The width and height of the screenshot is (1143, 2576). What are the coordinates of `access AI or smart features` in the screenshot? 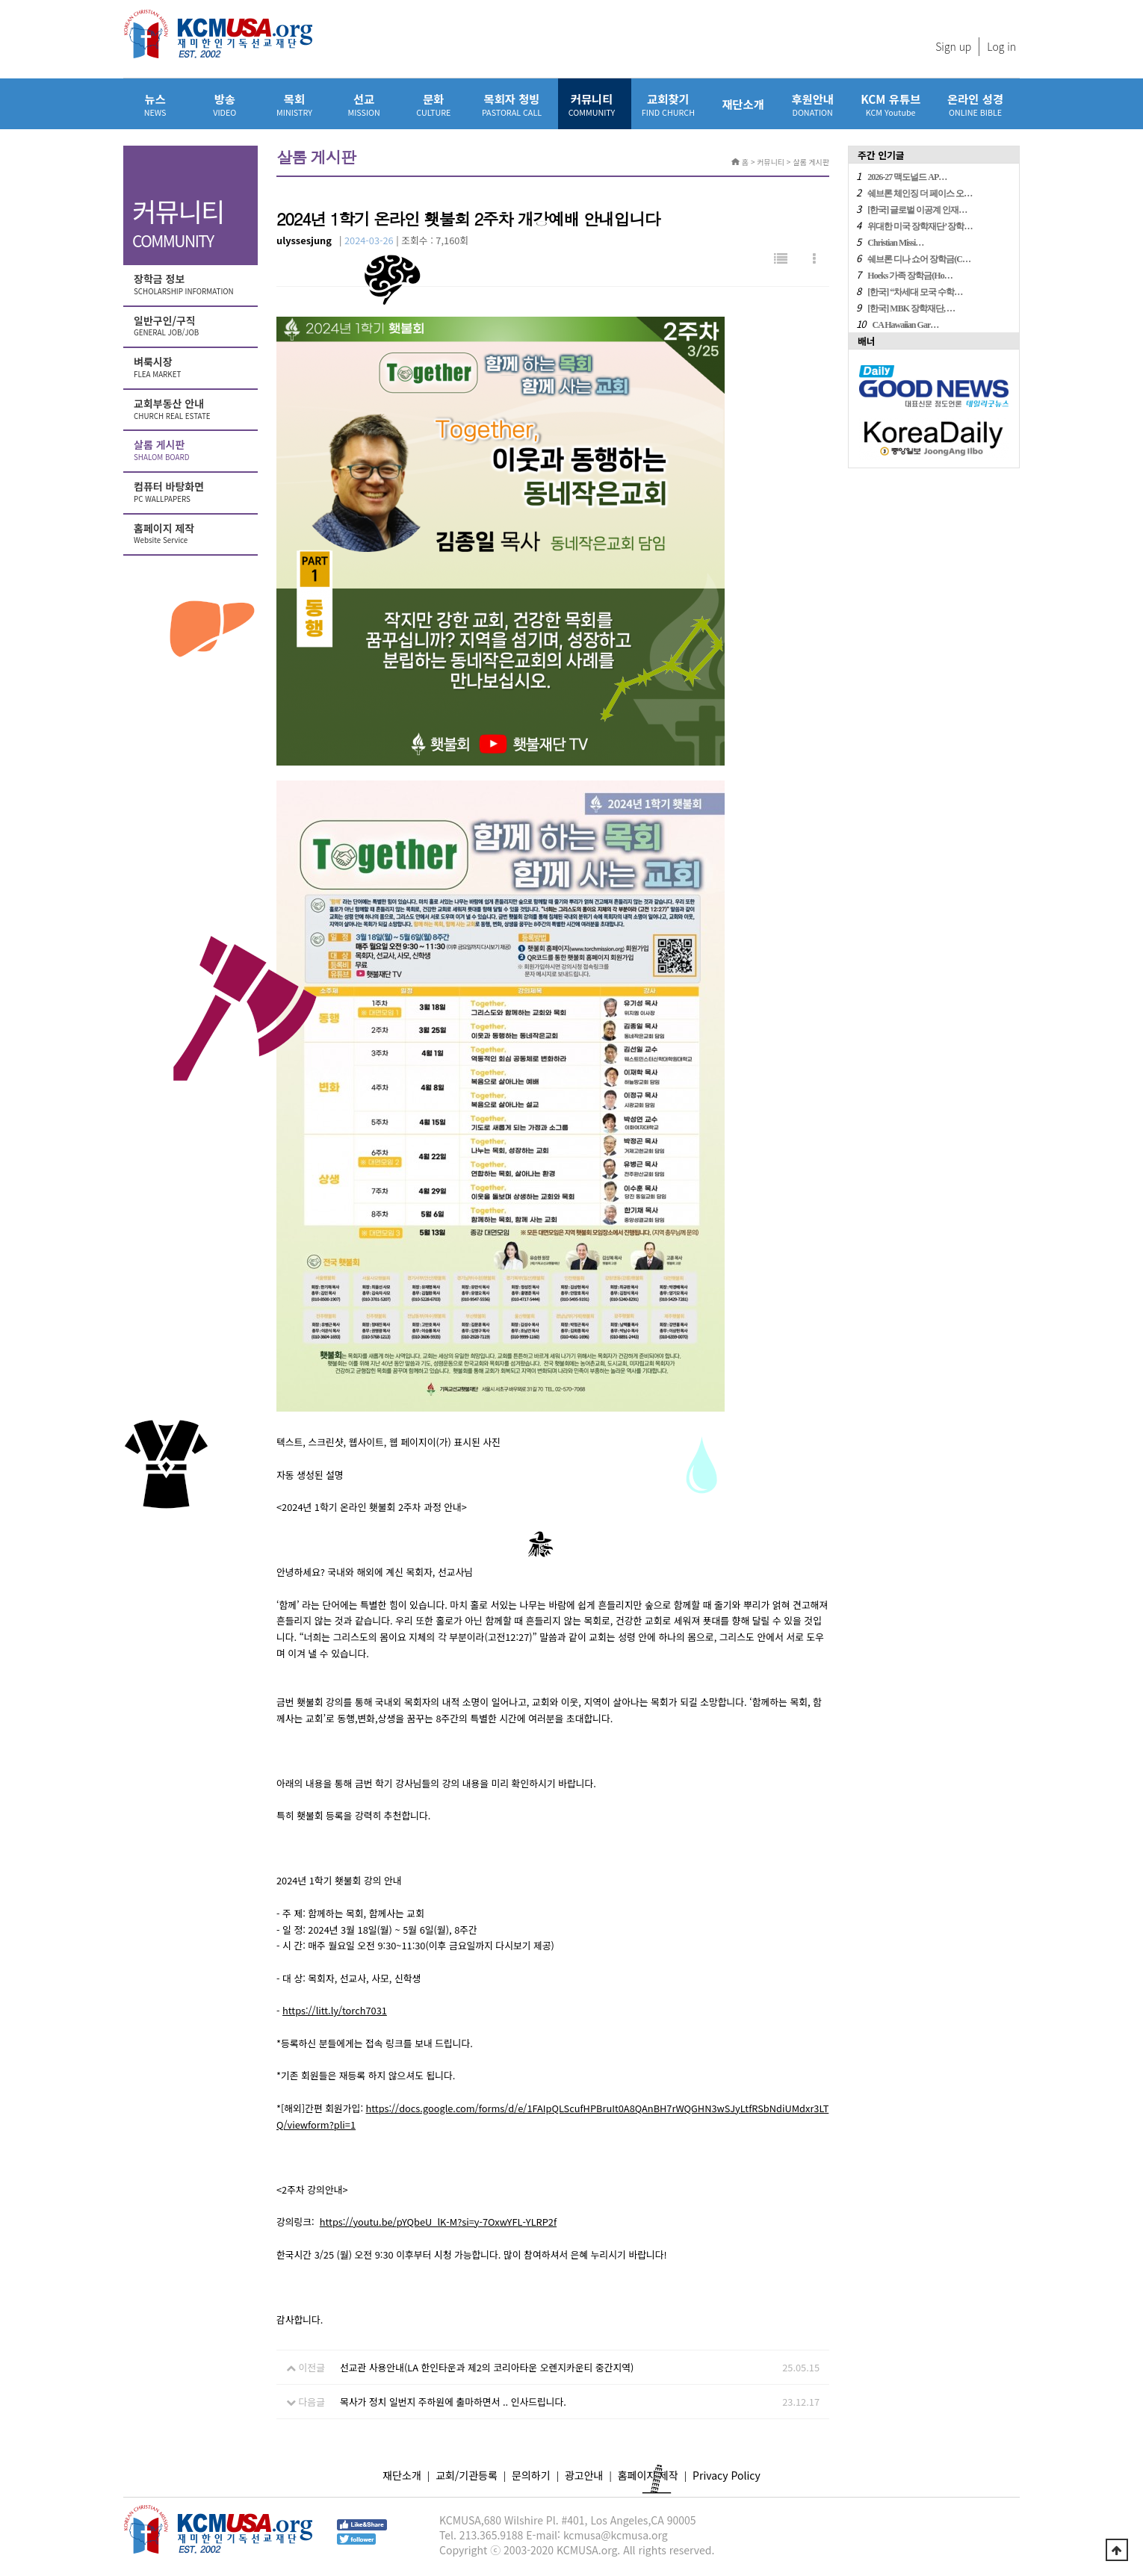 It's located at (392, 279).